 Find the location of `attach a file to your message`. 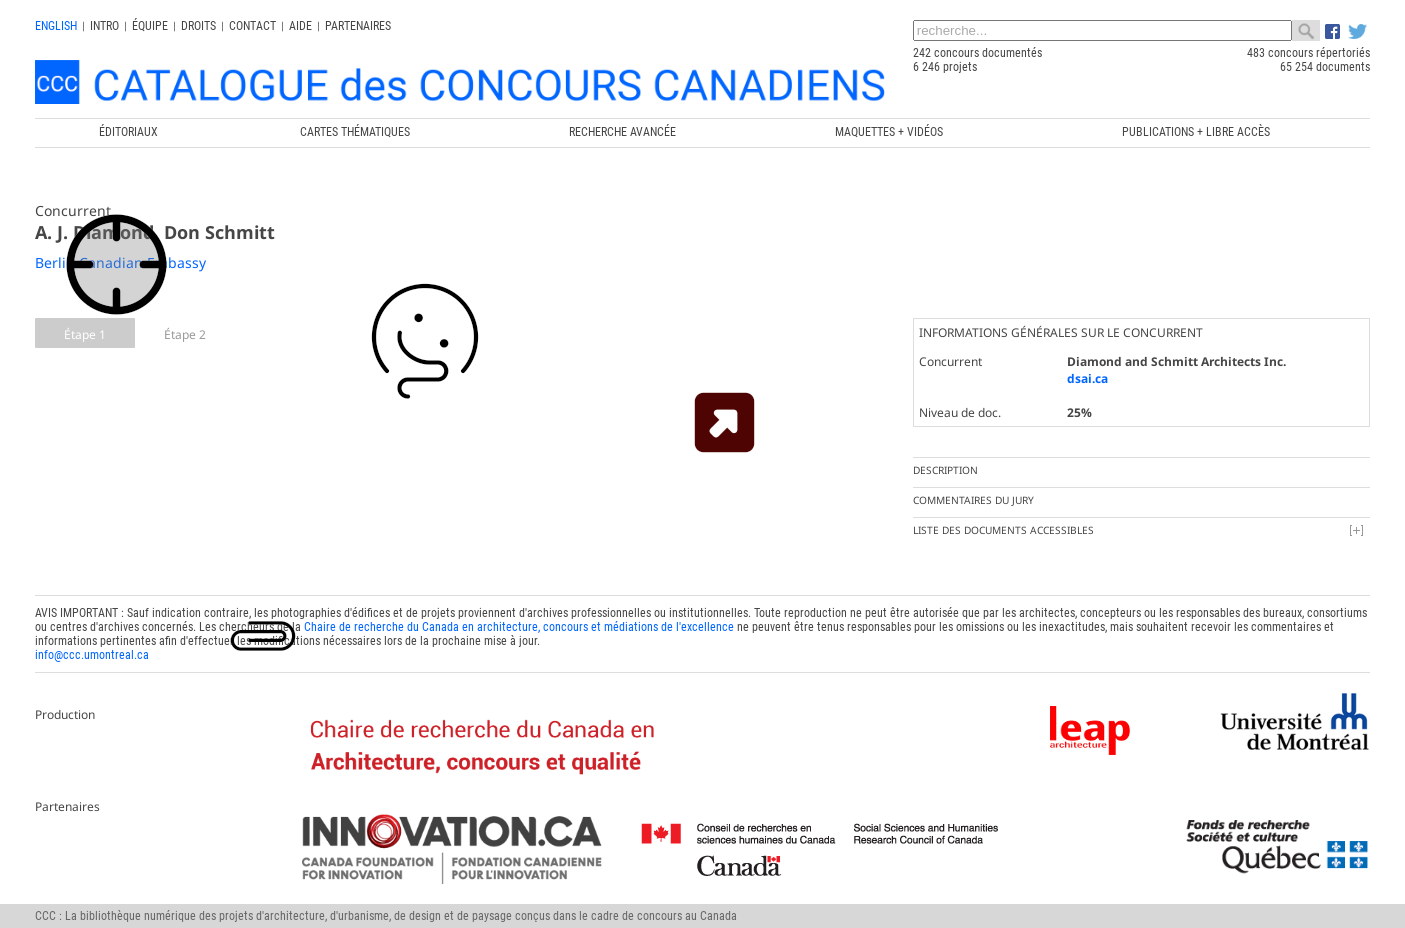

attach a file to your message is located at coordinates (263, 636).